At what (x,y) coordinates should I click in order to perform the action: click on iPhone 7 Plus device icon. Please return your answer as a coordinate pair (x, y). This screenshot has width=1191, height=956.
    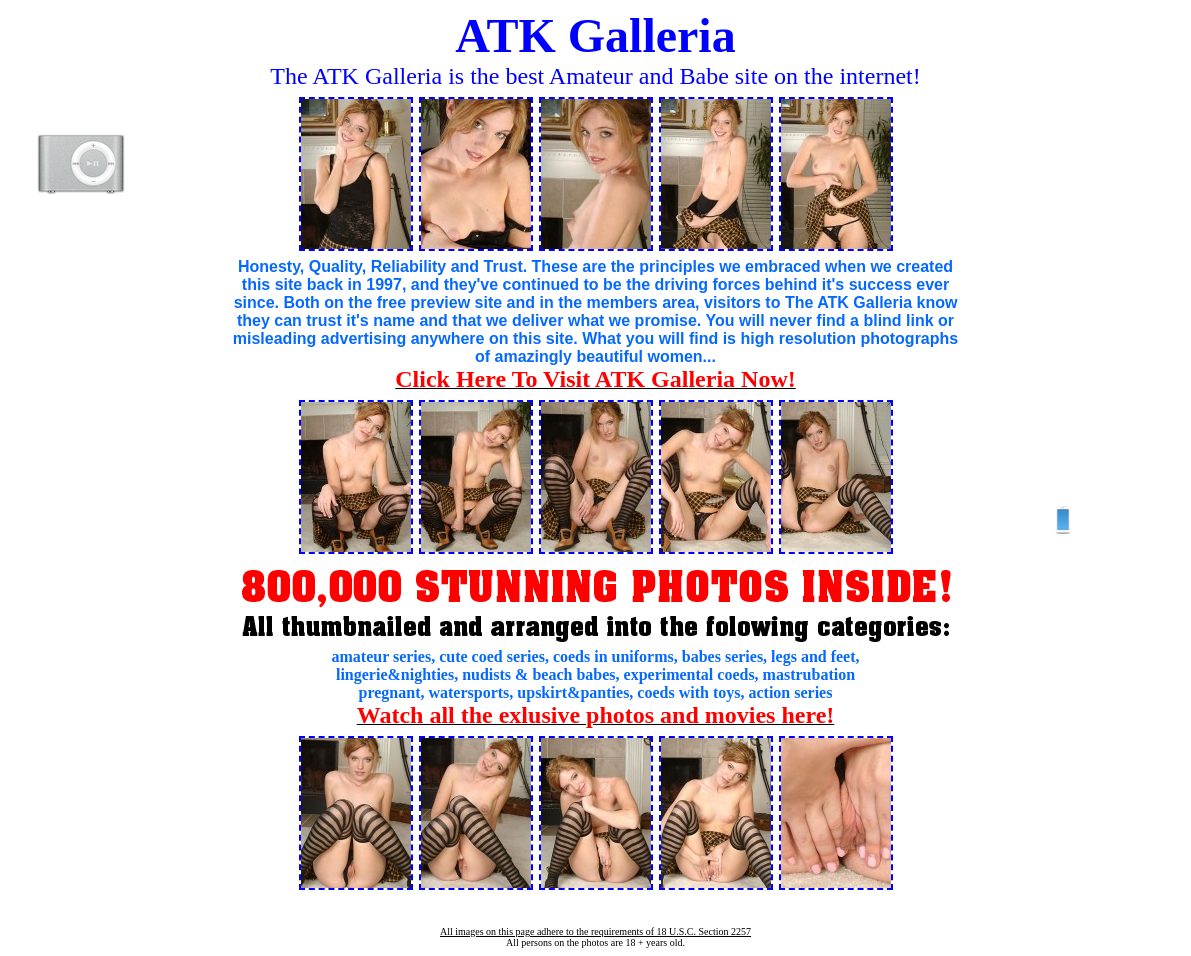
    Looking at the image, I should click on (1063, 520).